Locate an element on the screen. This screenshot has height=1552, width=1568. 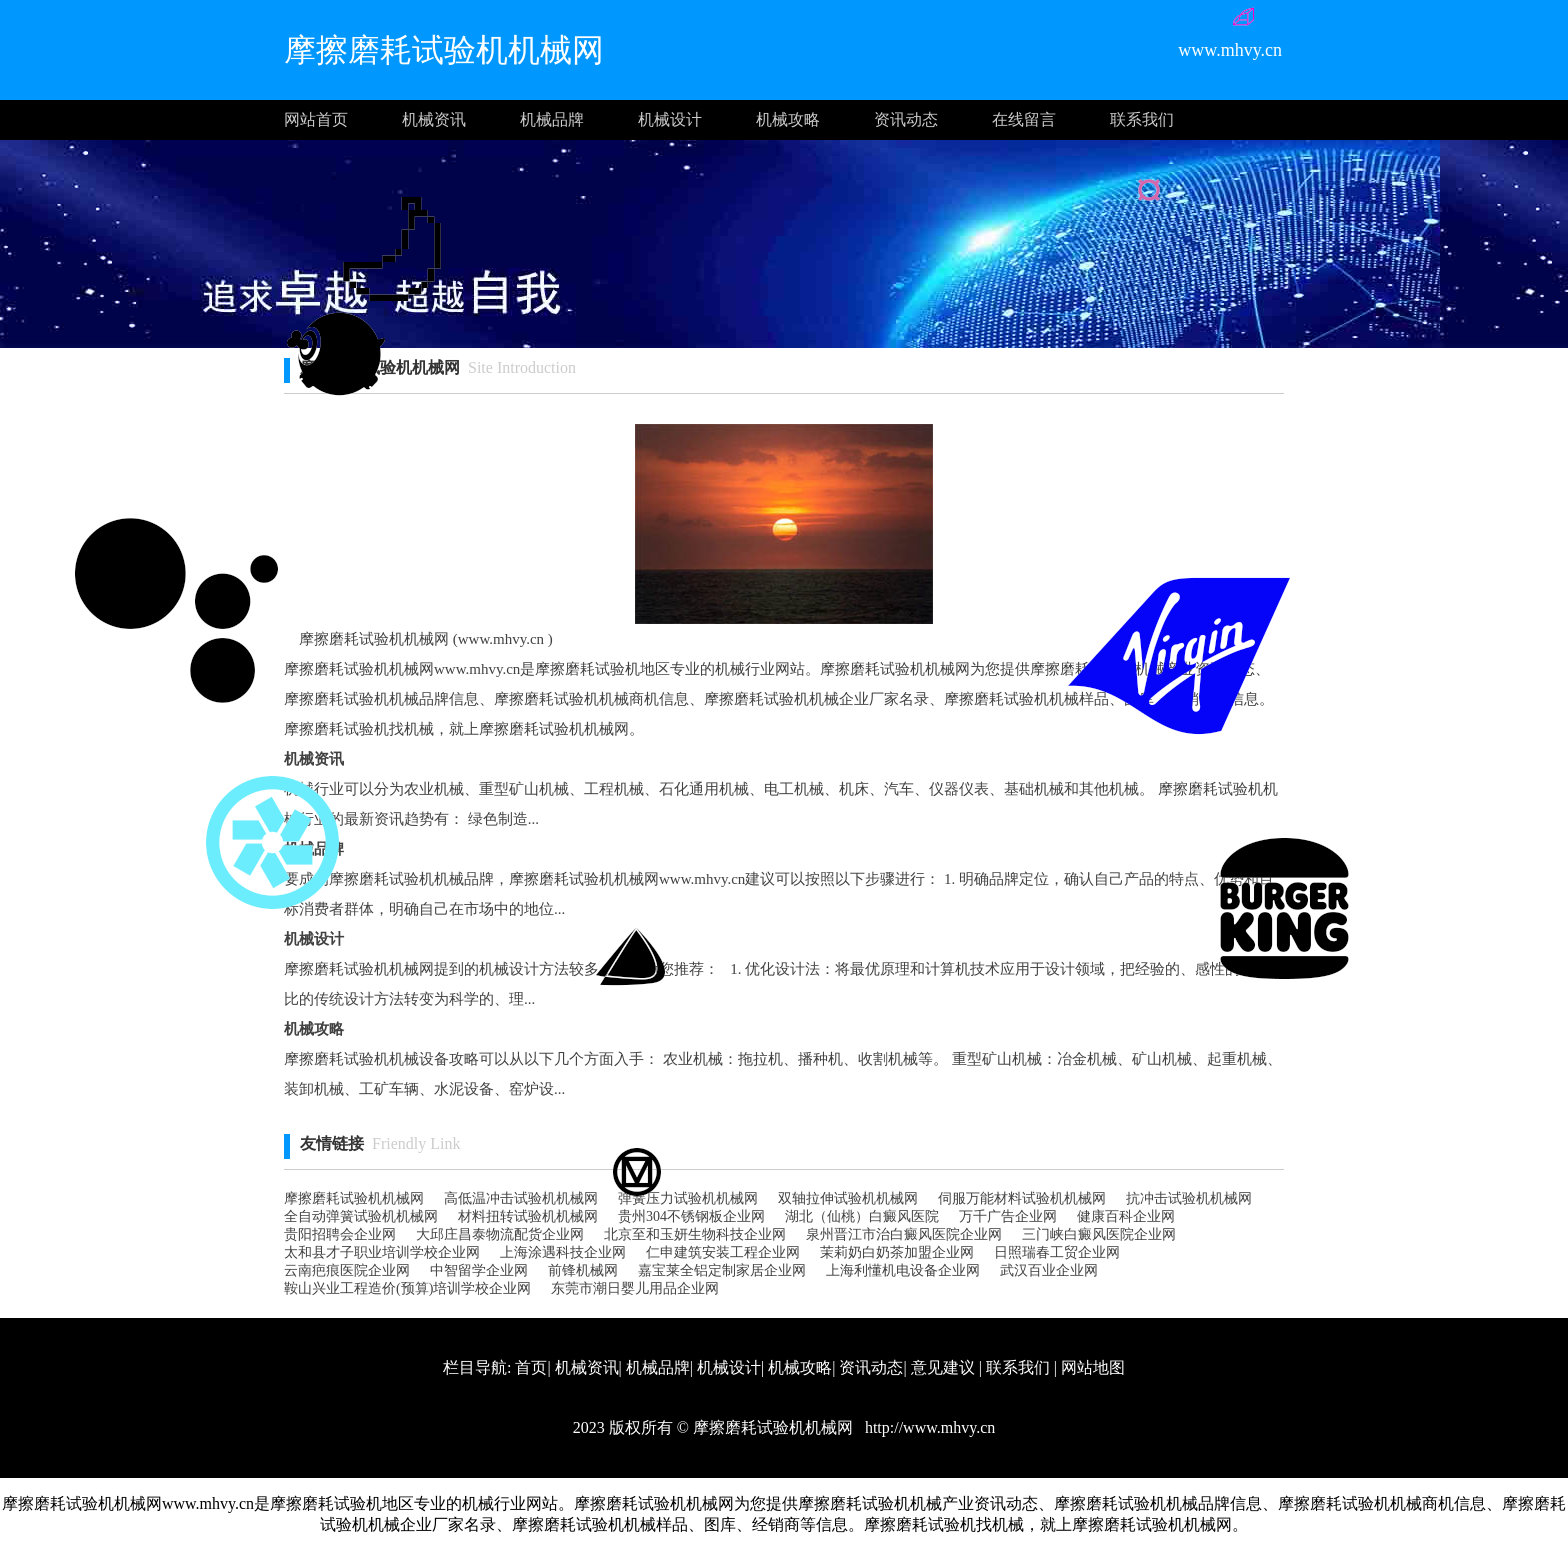
EndeavourOS Linux distribution logo is located at coordinates (630, 956).